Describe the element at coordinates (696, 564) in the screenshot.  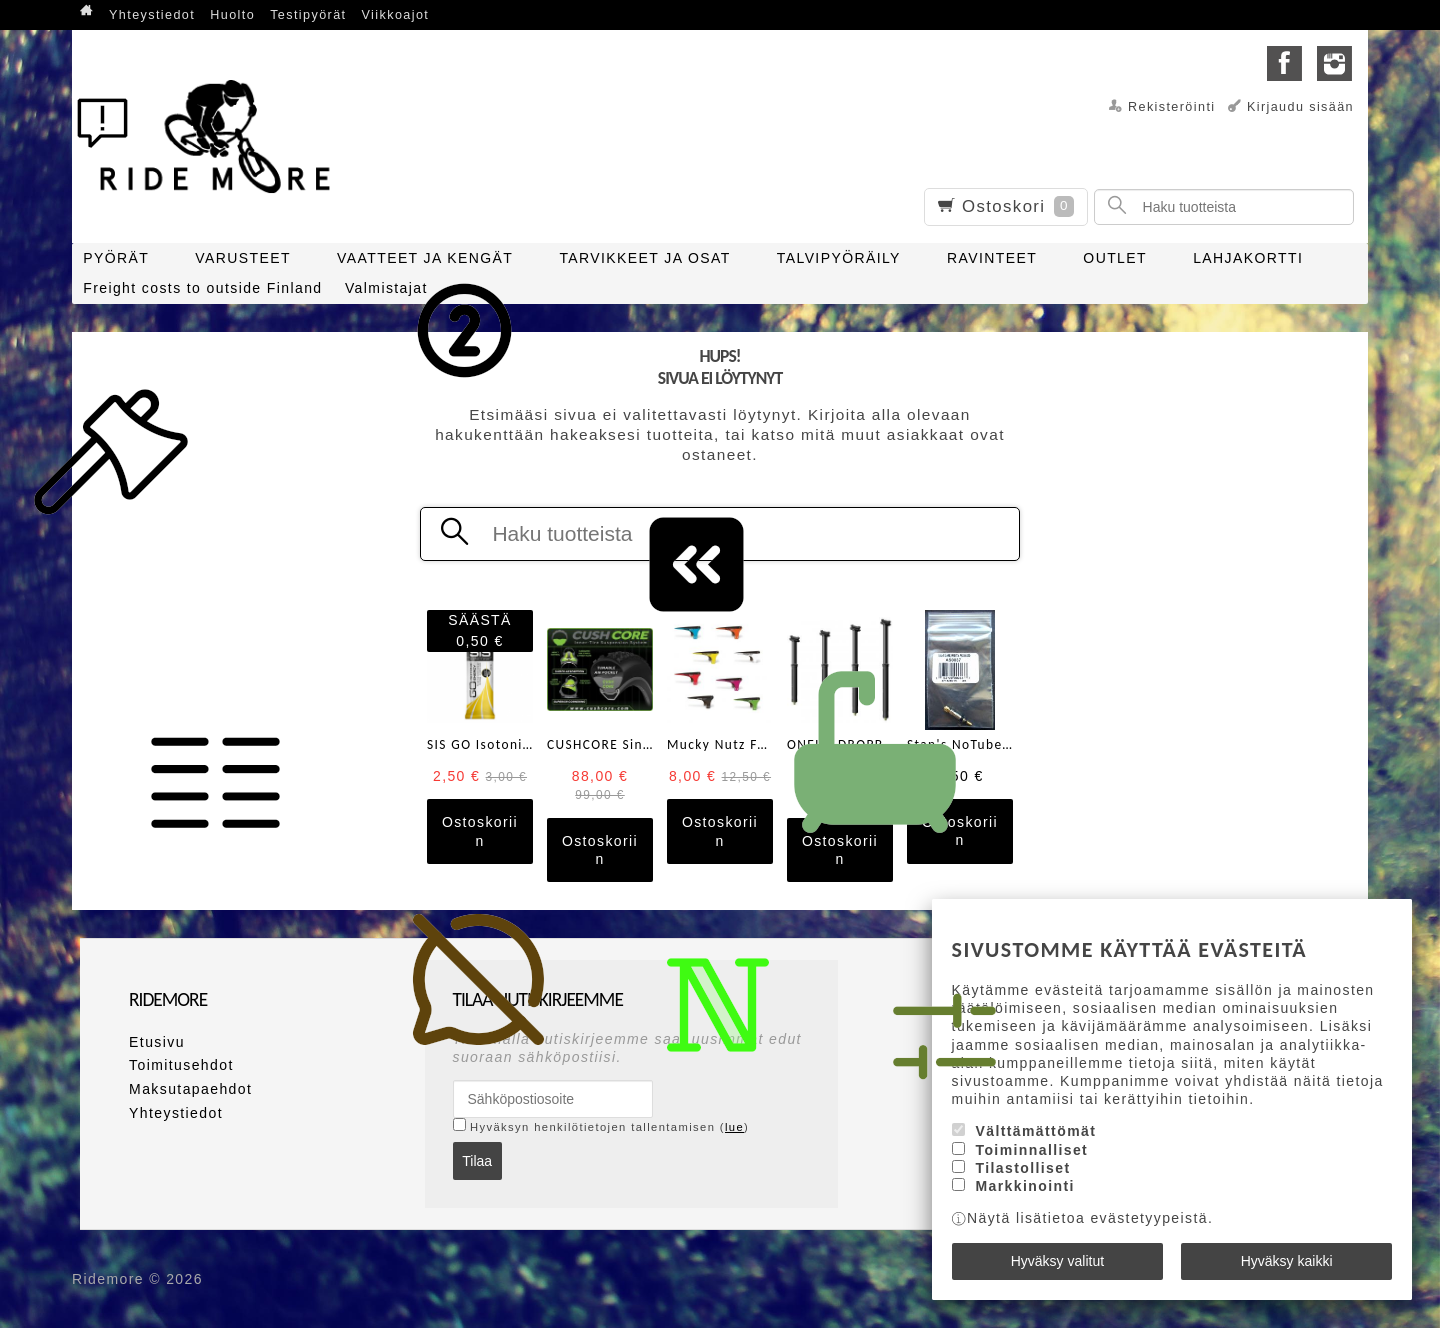
I see `go back multiple steps` at that location.